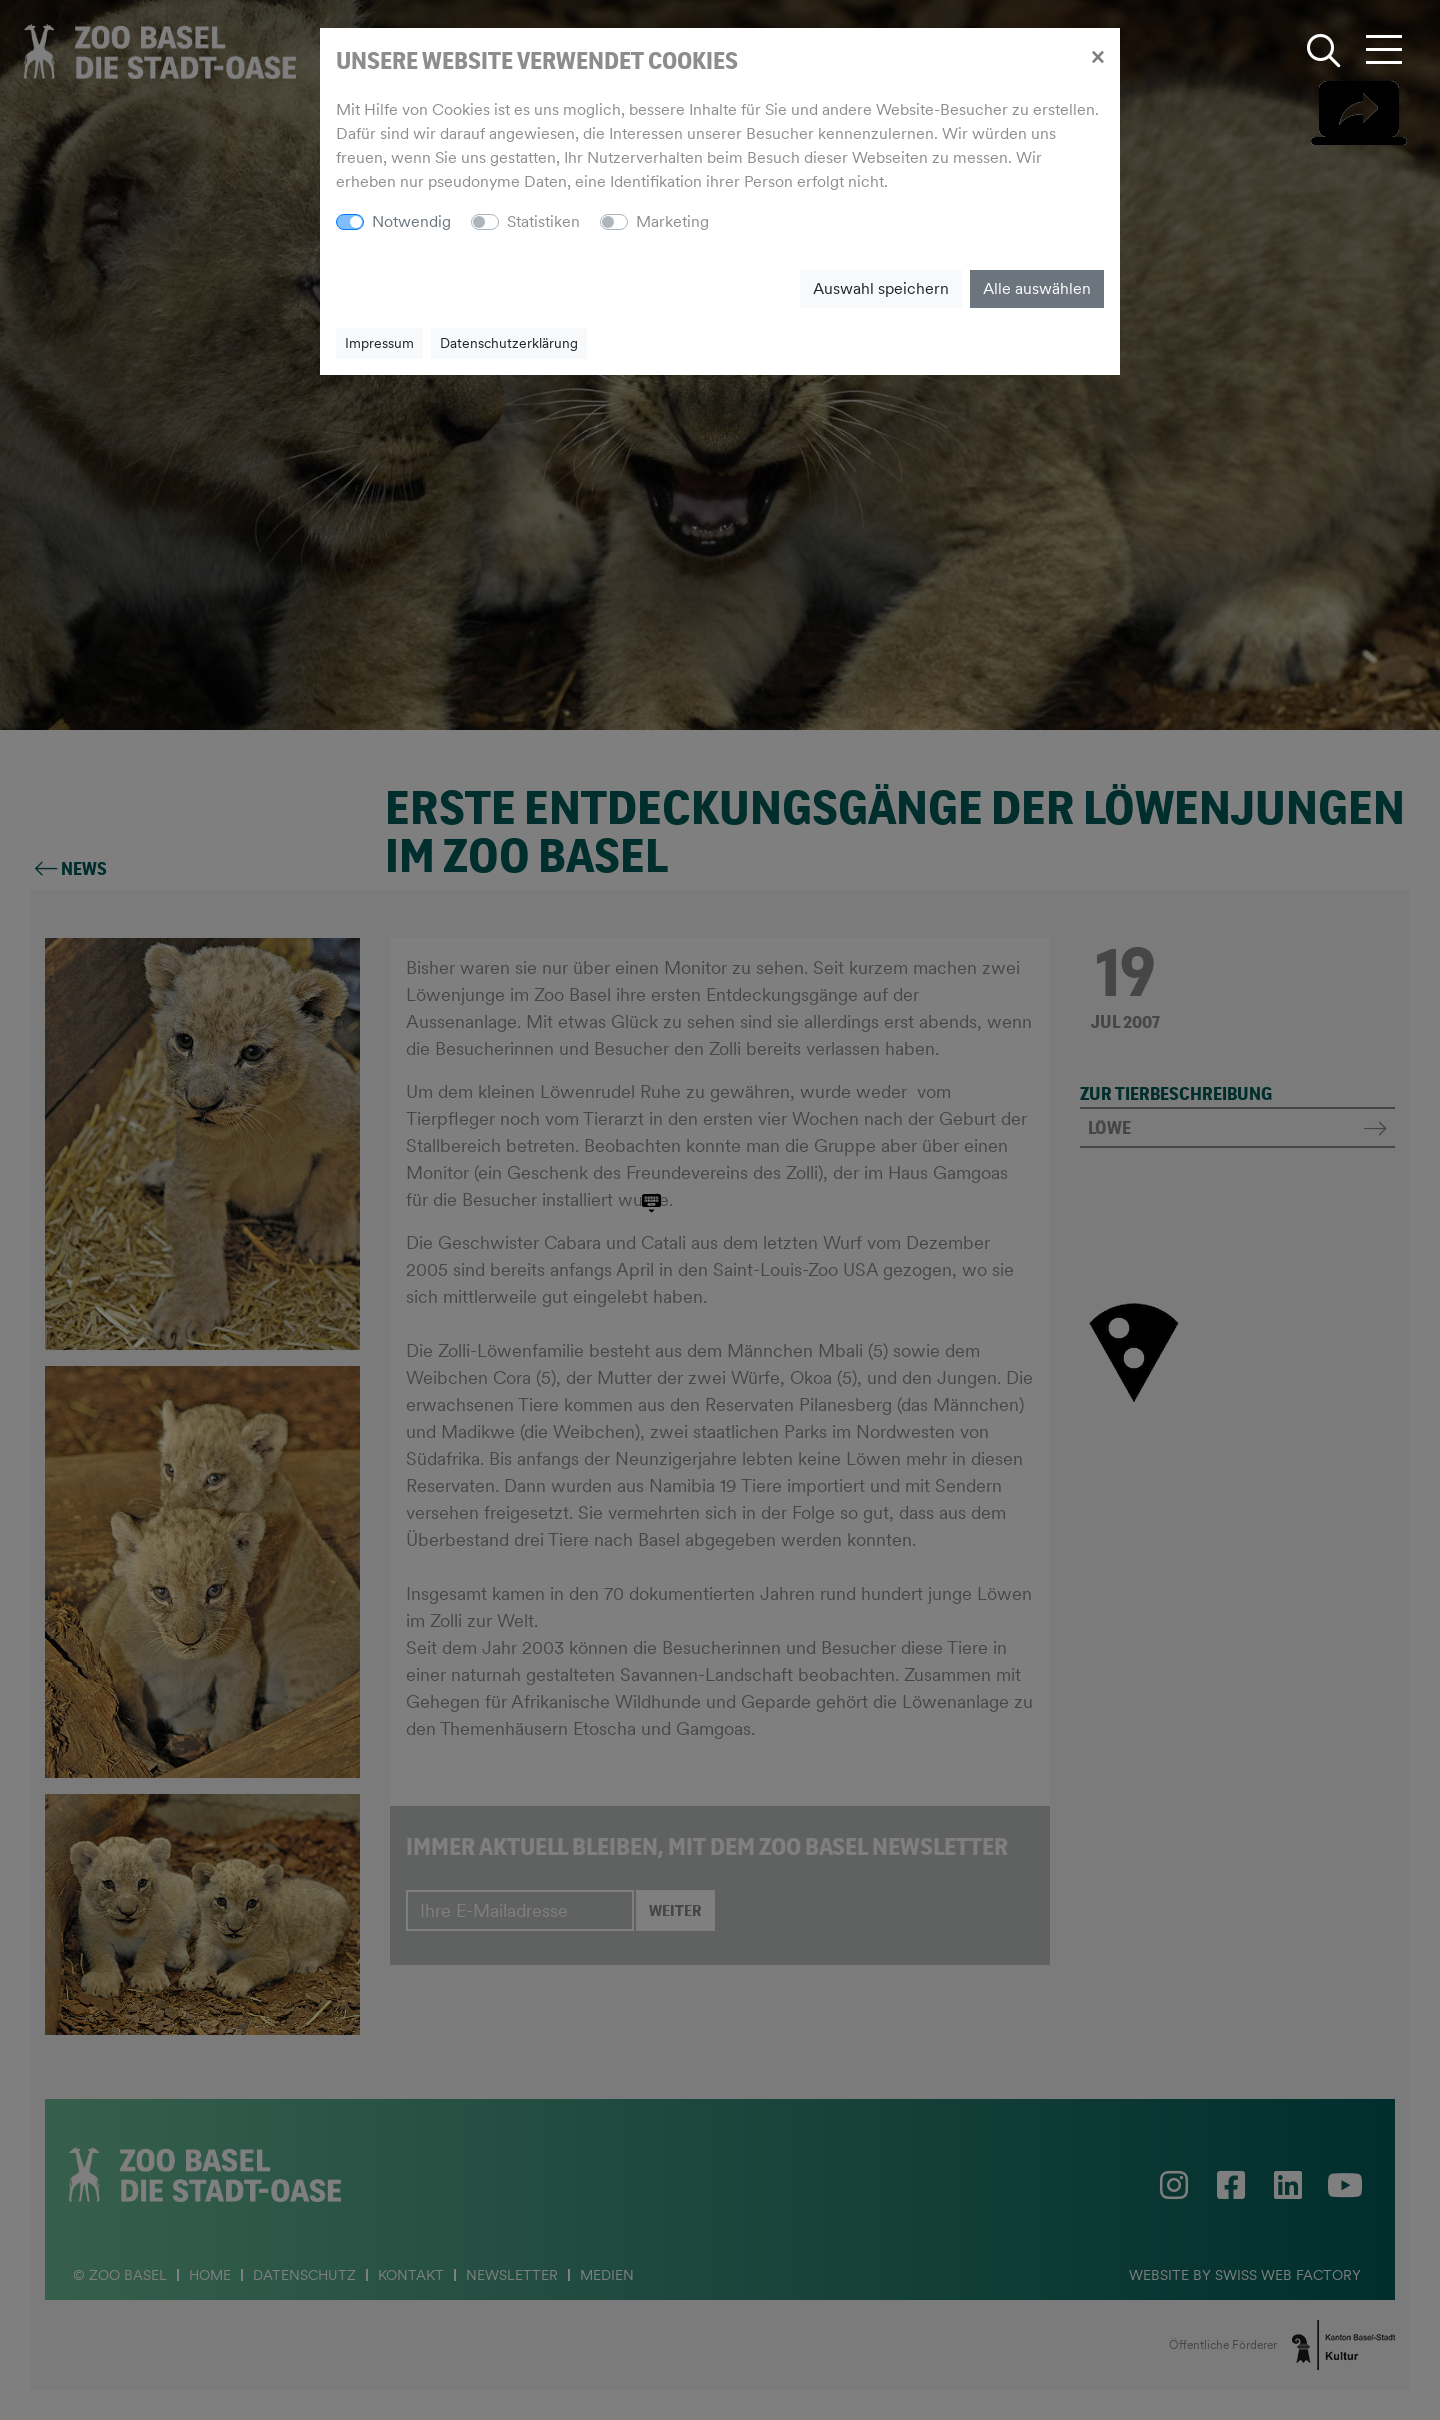 This screenshot has width=1440, height=2420. What do you see at coordinates (1359, 113) in the screenshot?
I see `share your screen with others` at bounding box center [1359, 113].